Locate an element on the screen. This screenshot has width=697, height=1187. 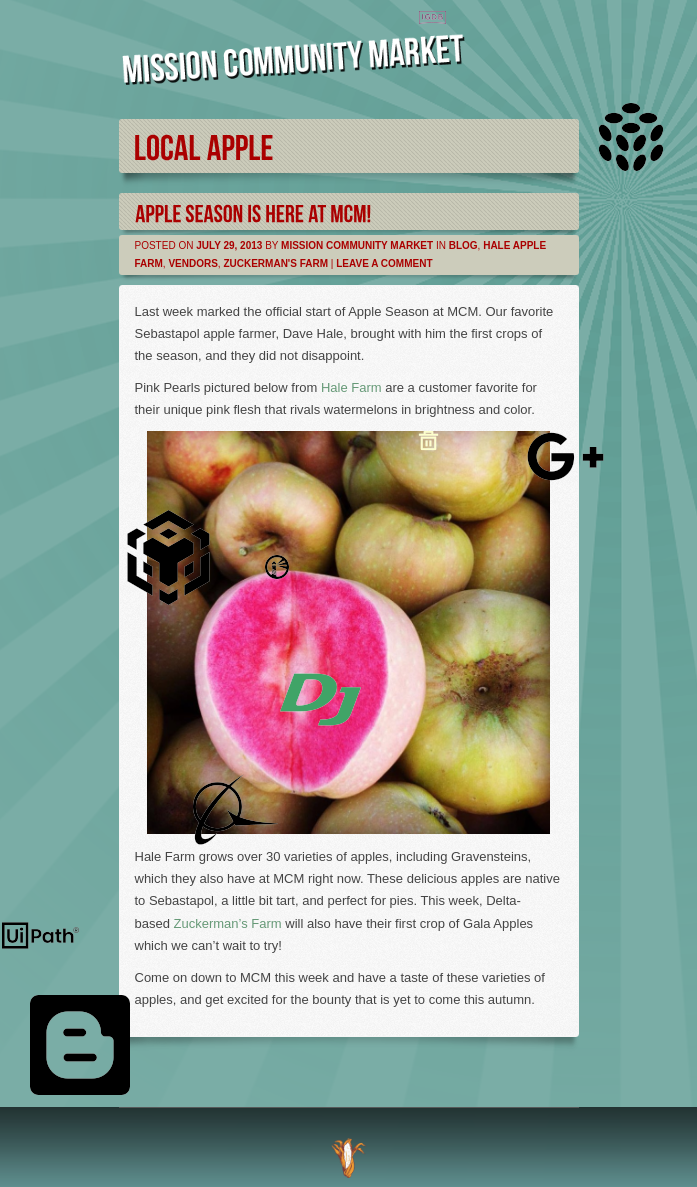
open Blogger app is located at coordinates (80, 1045).